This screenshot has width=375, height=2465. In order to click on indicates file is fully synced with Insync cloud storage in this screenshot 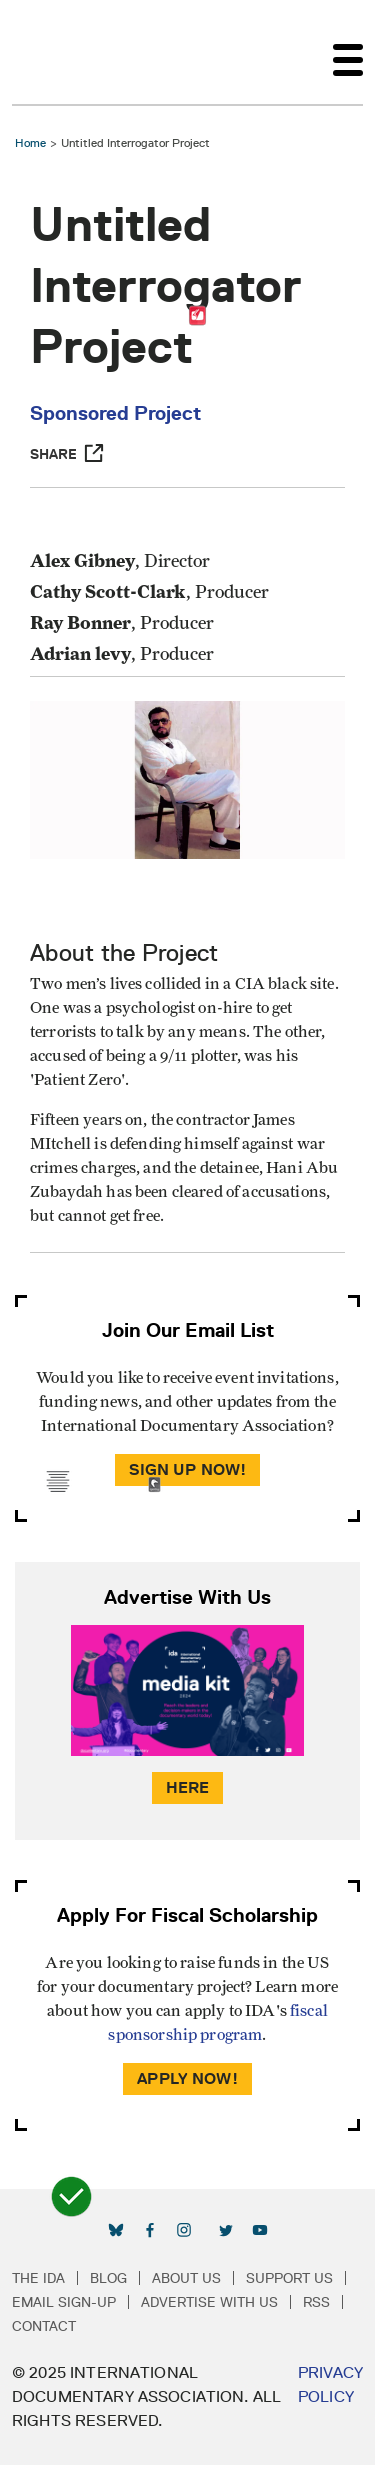, I will do `click(71, 2196)`.